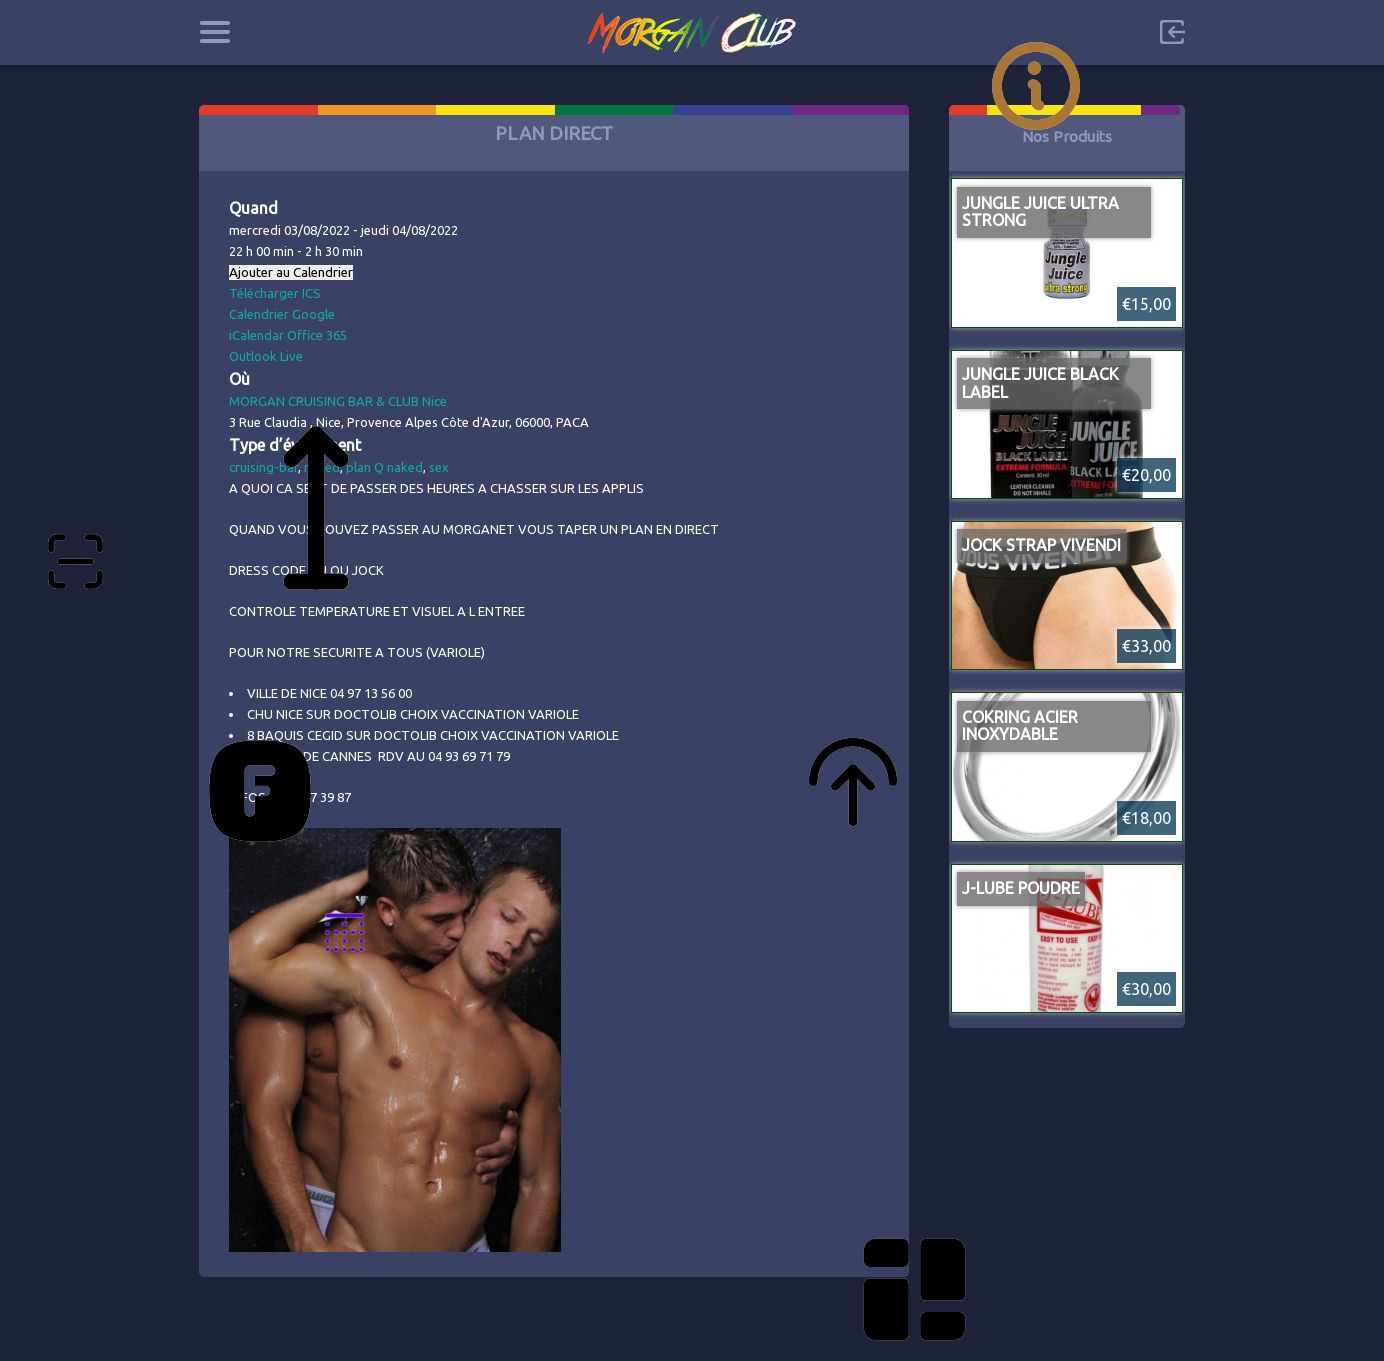 The height and width of the screenshot is (1361, 1384). I want to click on apply border to top edge of cell or element, so click(344, 932).